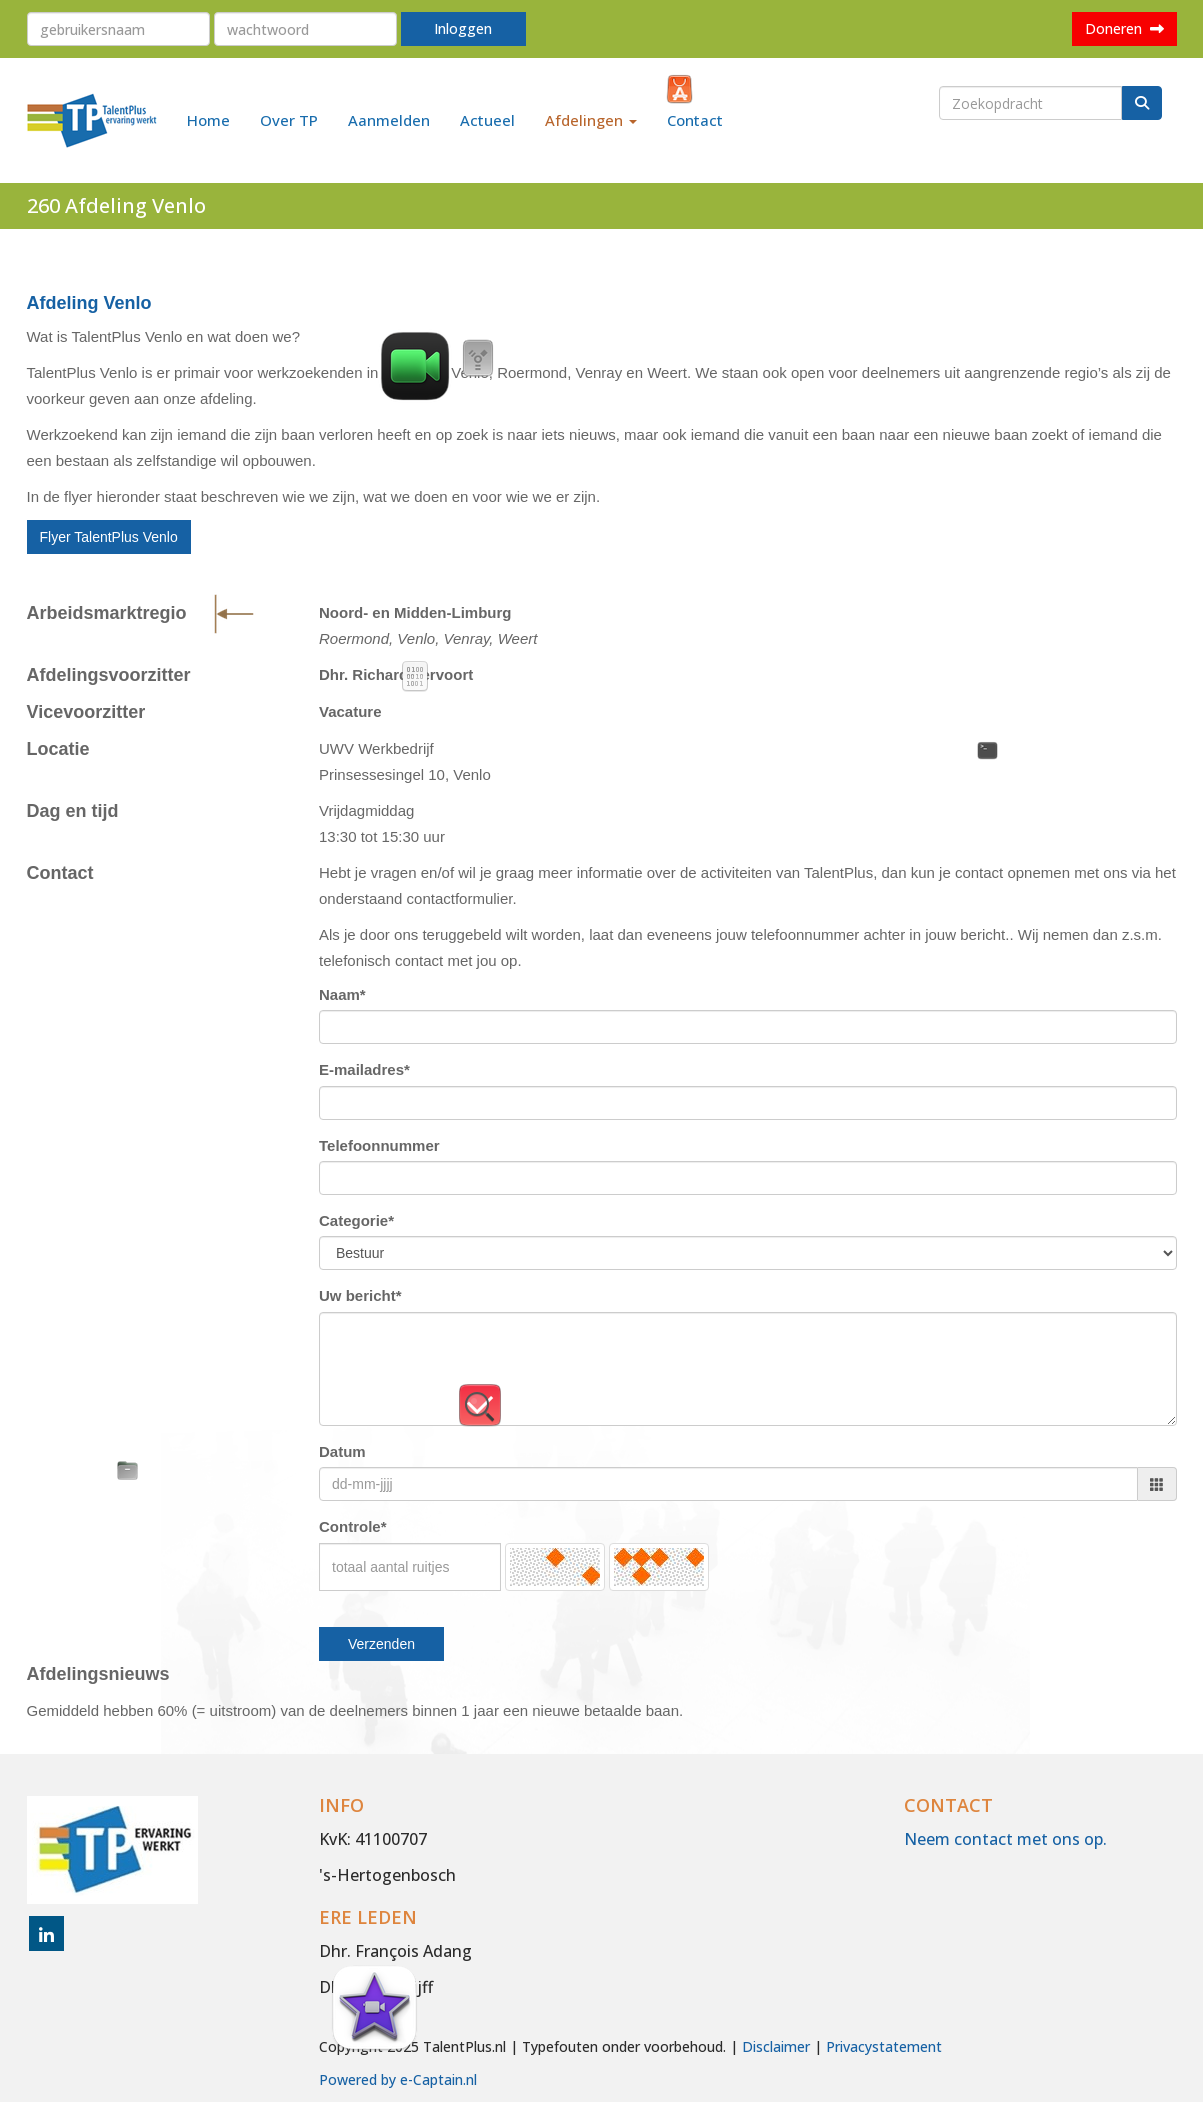 The width and height of the screenshot is (1203, 2102). I want to click on open facetime app, so click(415, 366).